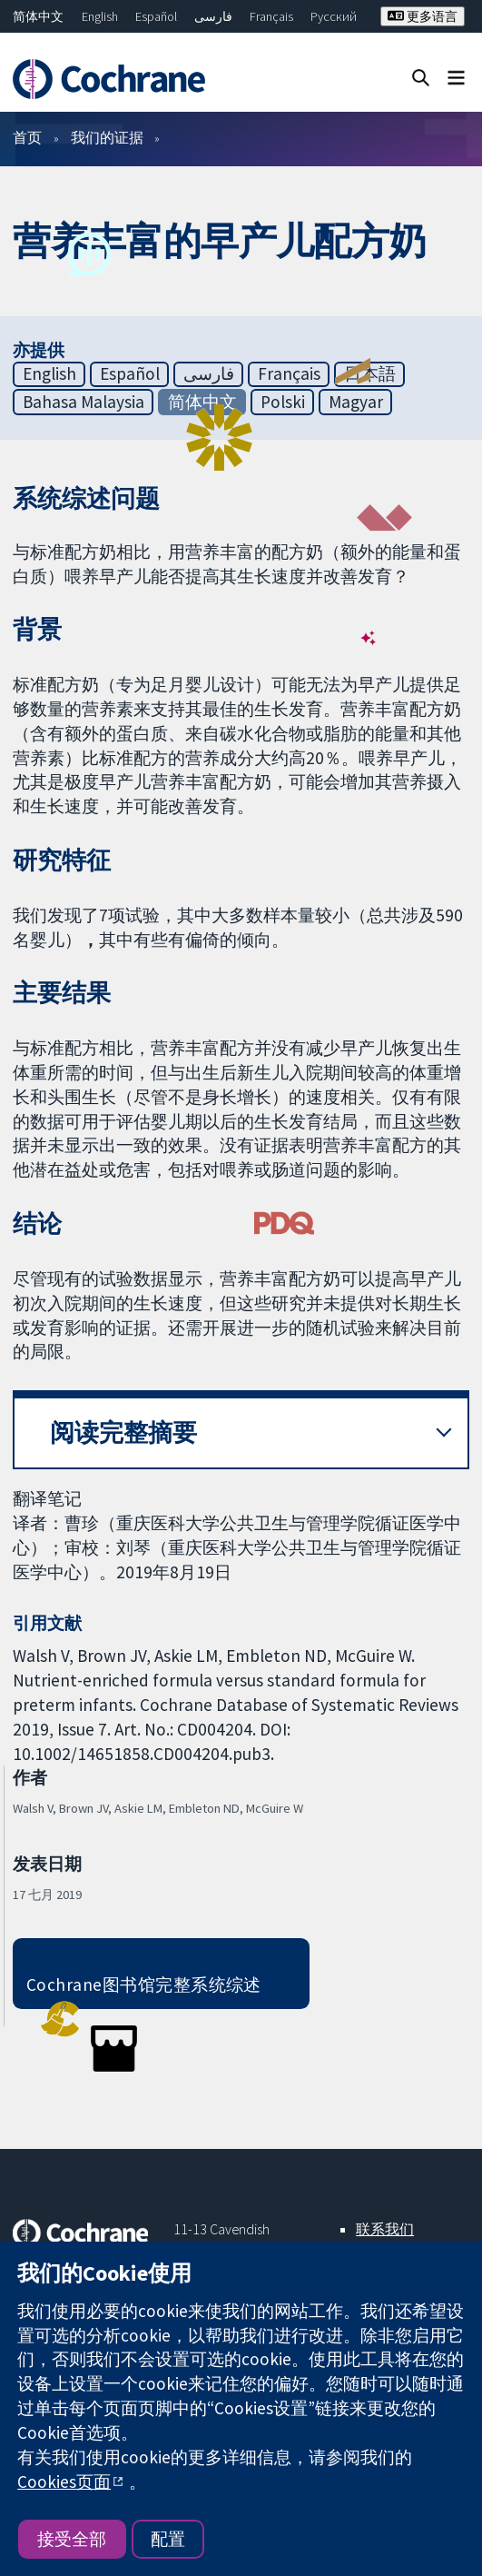  What do you see at coordinates (384, 517) in the screenshot?
I see `Alpine.js framework logo` at bounding box center [384, 517].